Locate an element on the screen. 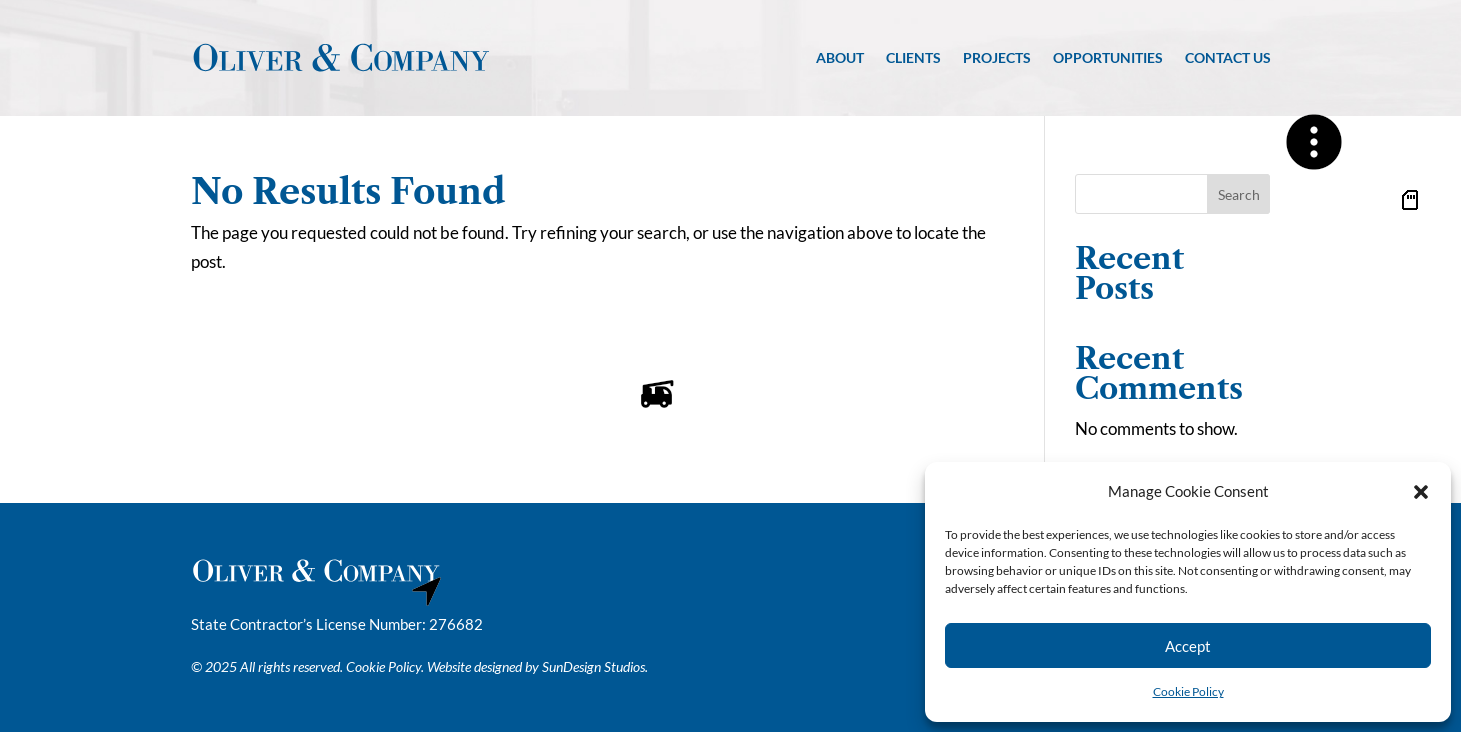 The height and width of the screenshot is (732, 1461). access sd card storage settings is located at coordinates (1410, 200).